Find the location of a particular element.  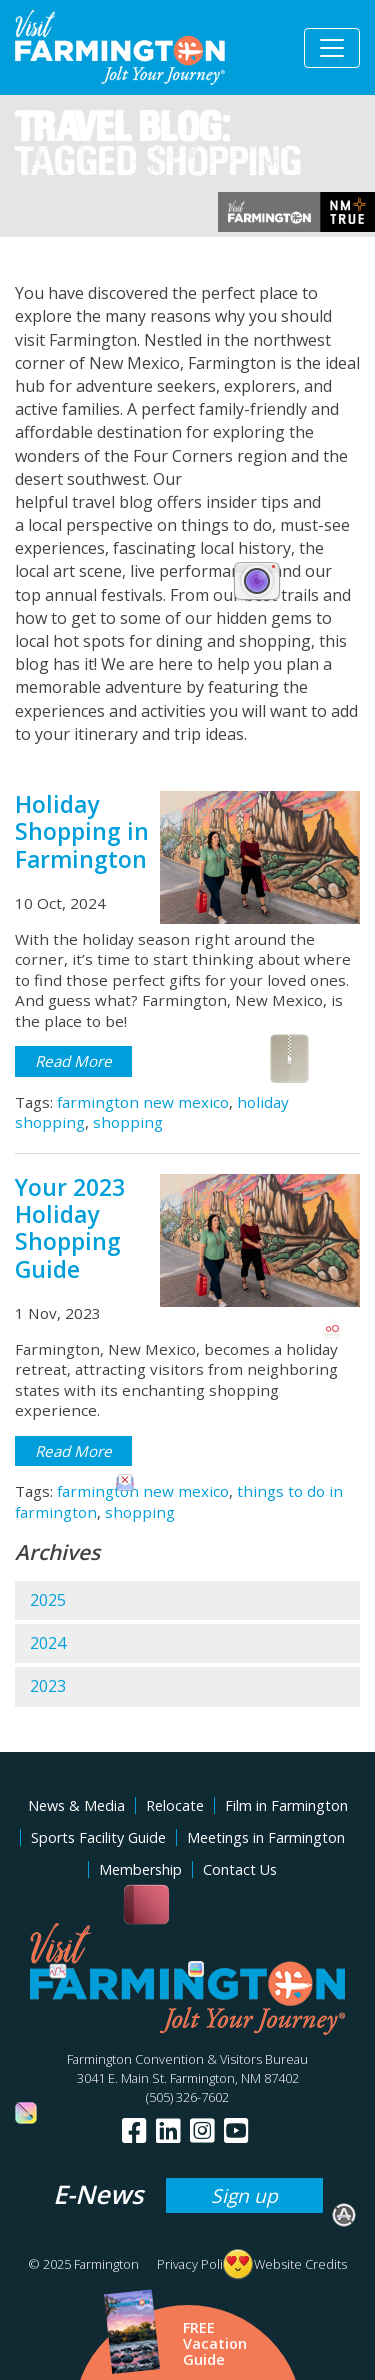

launch genymotion android emulator is located at coordinates (332, 1328).